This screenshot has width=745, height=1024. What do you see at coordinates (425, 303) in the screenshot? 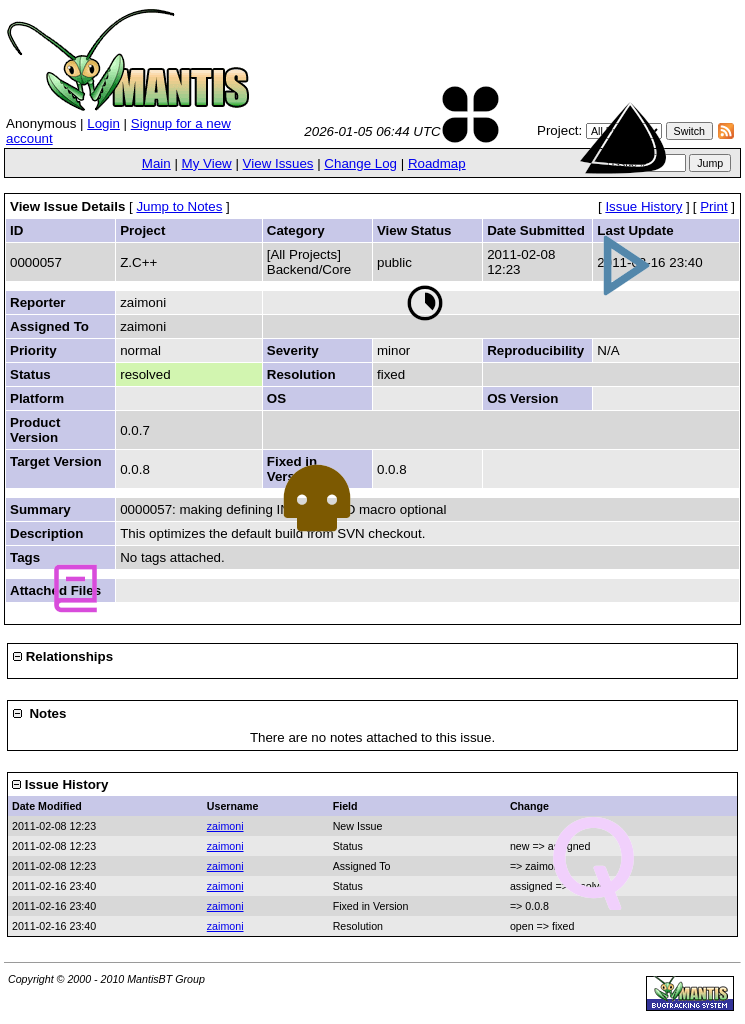
I see `indicates progress at approximately 25% completion` at bounding box center [425, 303].